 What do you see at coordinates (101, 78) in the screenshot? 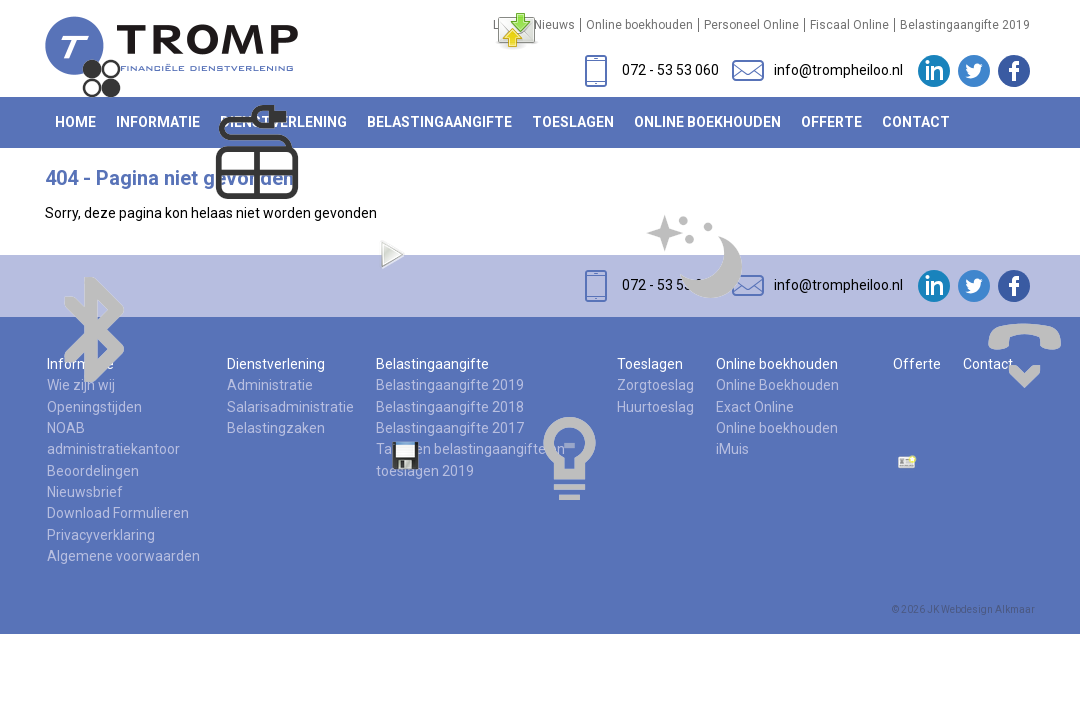
I see `launch the reversi board game app` at bounding box center [101, 78].